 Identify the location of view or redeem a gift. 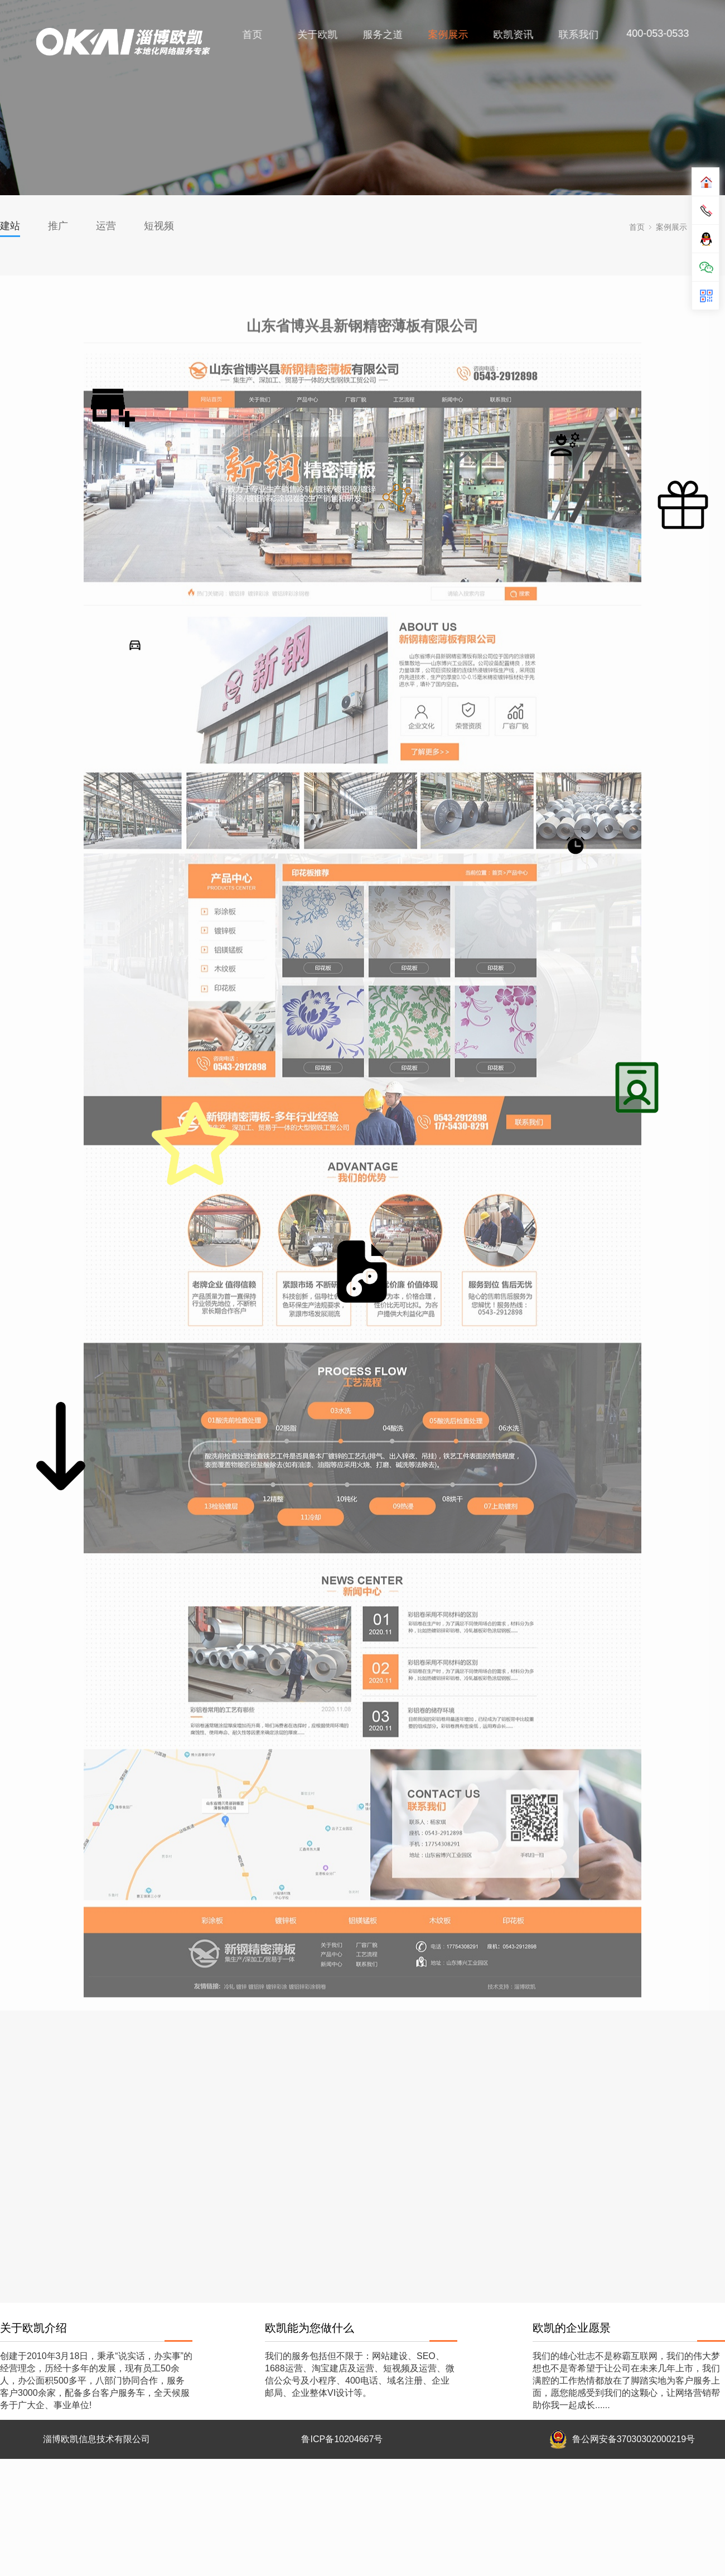
(683, 508).